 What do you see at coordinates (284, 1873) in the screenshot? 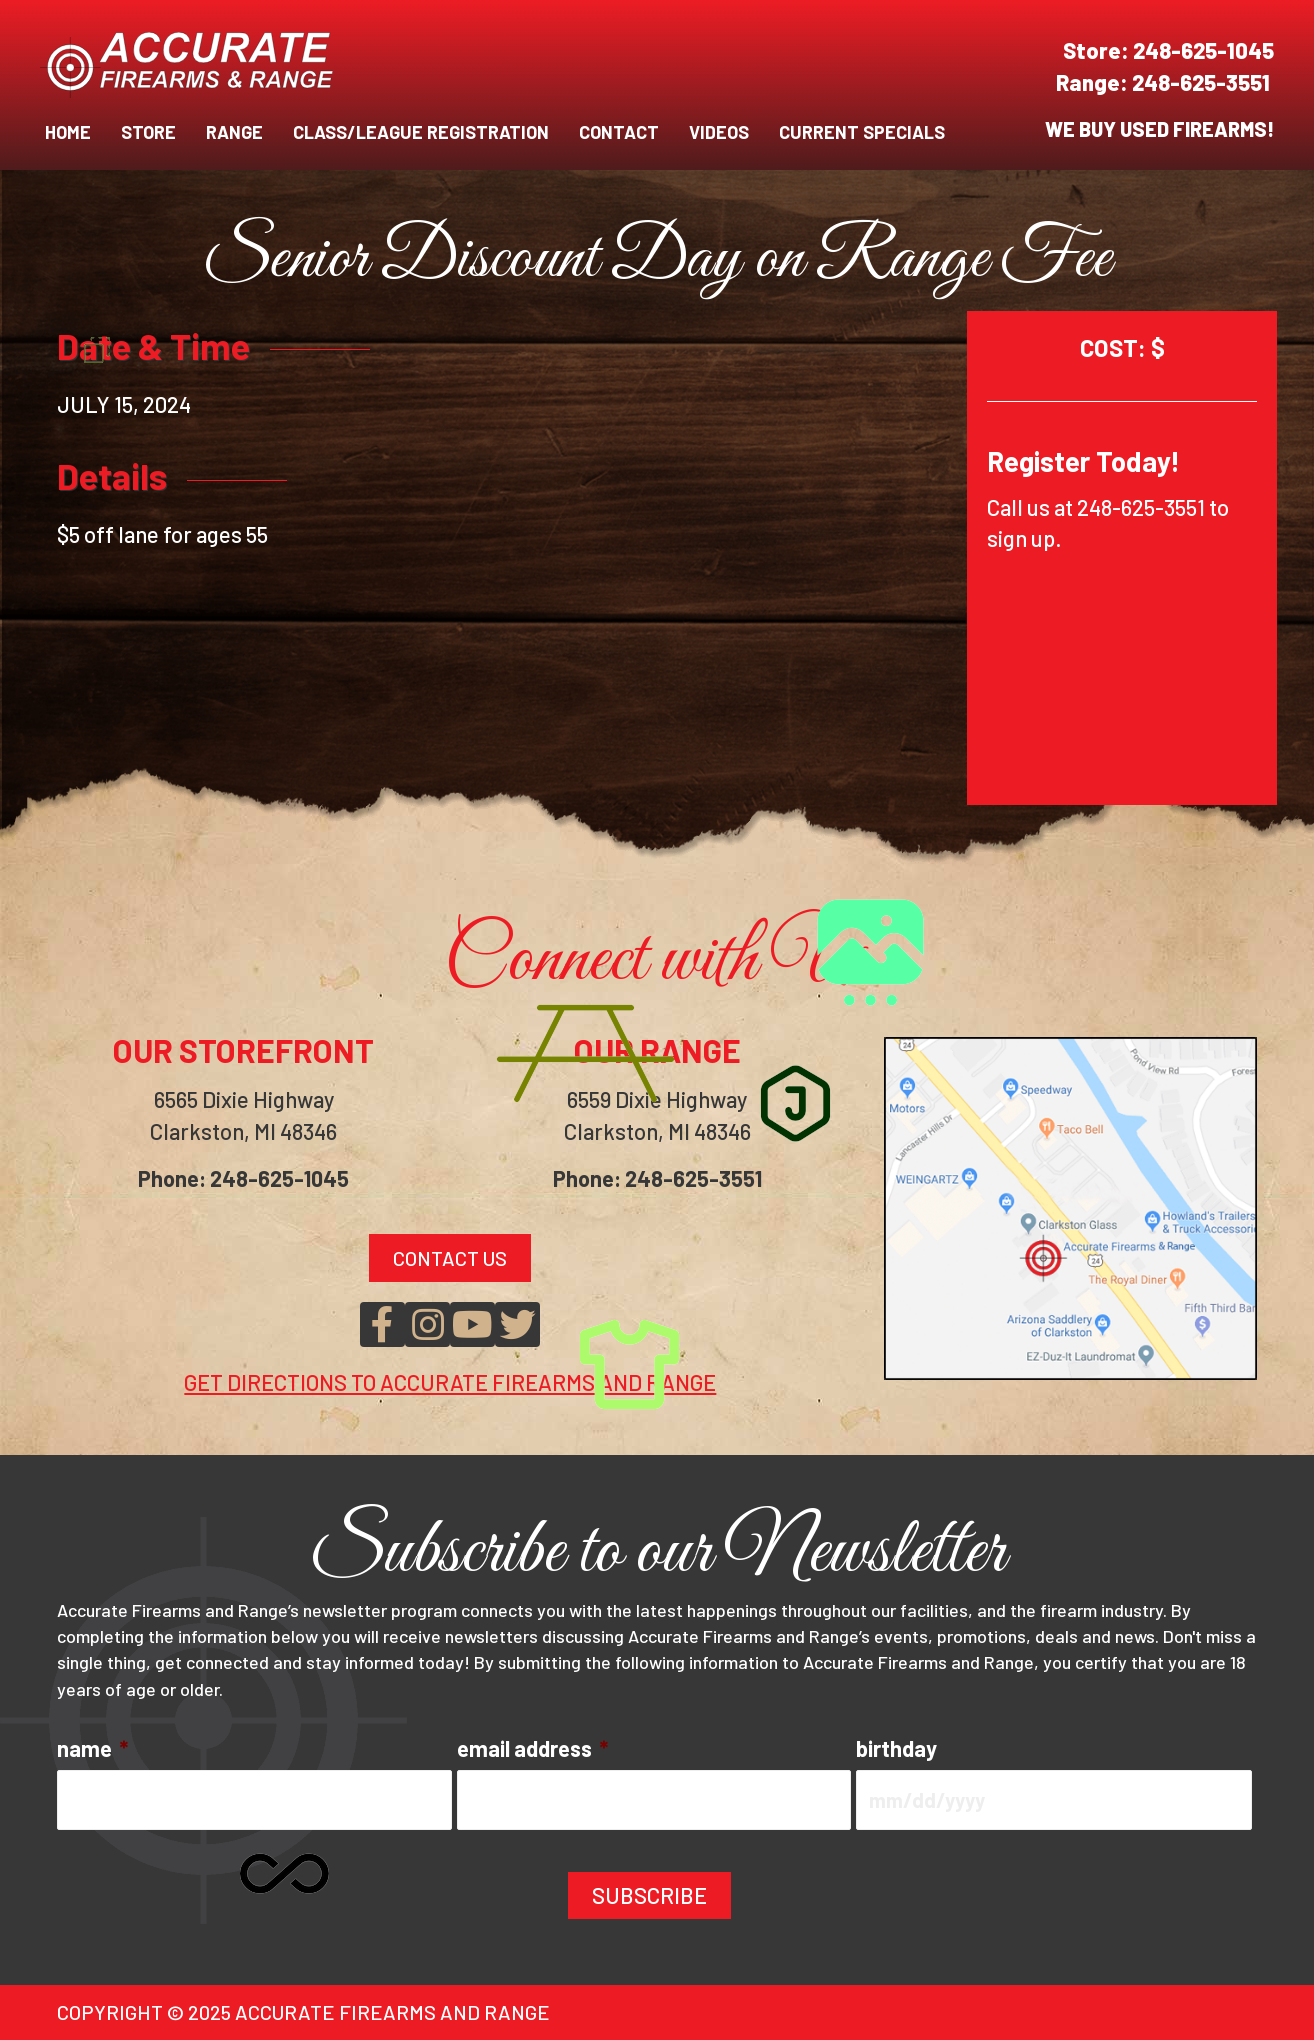
I see `indicates all-inclusive or unlimited features` at bounding box center [284, 1873].